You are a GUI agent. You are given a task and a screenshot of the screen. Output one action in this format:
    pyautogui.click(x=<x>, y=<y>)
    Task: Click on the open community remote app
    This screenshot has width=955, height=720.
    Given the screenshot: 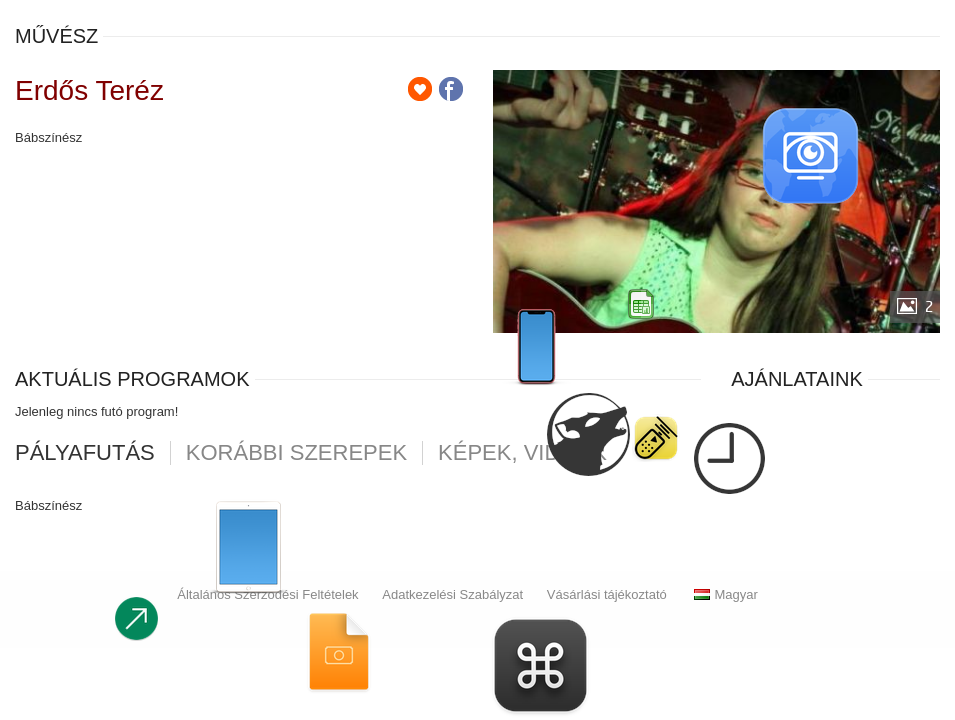 What is the action you would take?
    pyautogui.click(x=656, y=438)
    